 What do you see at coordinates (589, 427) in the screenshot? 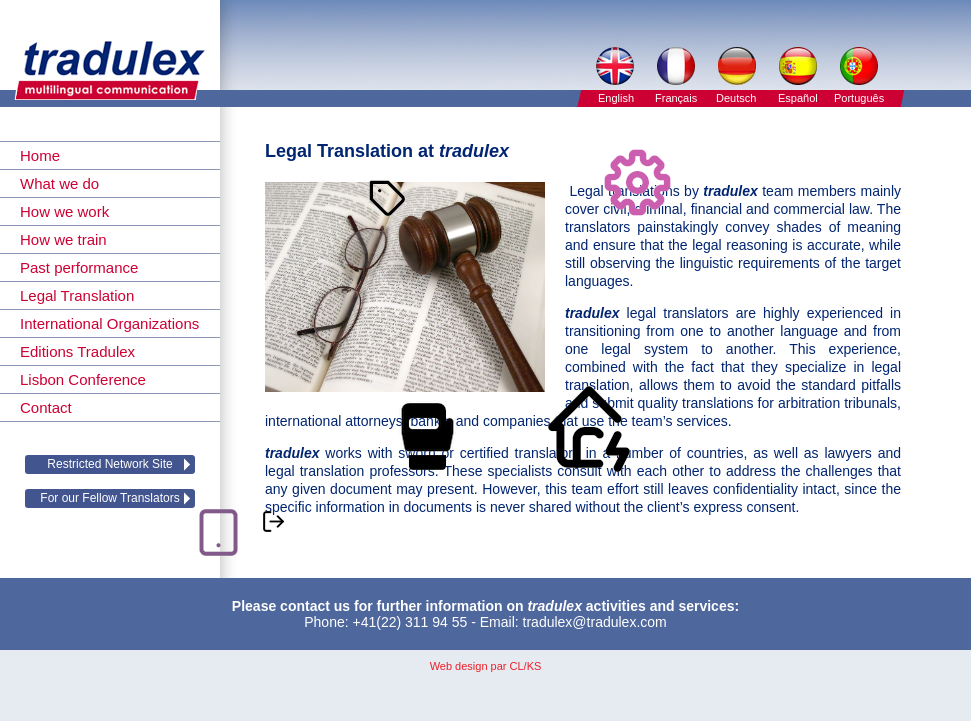
I see `home energy or power settings` at bounding box center [589, 427].